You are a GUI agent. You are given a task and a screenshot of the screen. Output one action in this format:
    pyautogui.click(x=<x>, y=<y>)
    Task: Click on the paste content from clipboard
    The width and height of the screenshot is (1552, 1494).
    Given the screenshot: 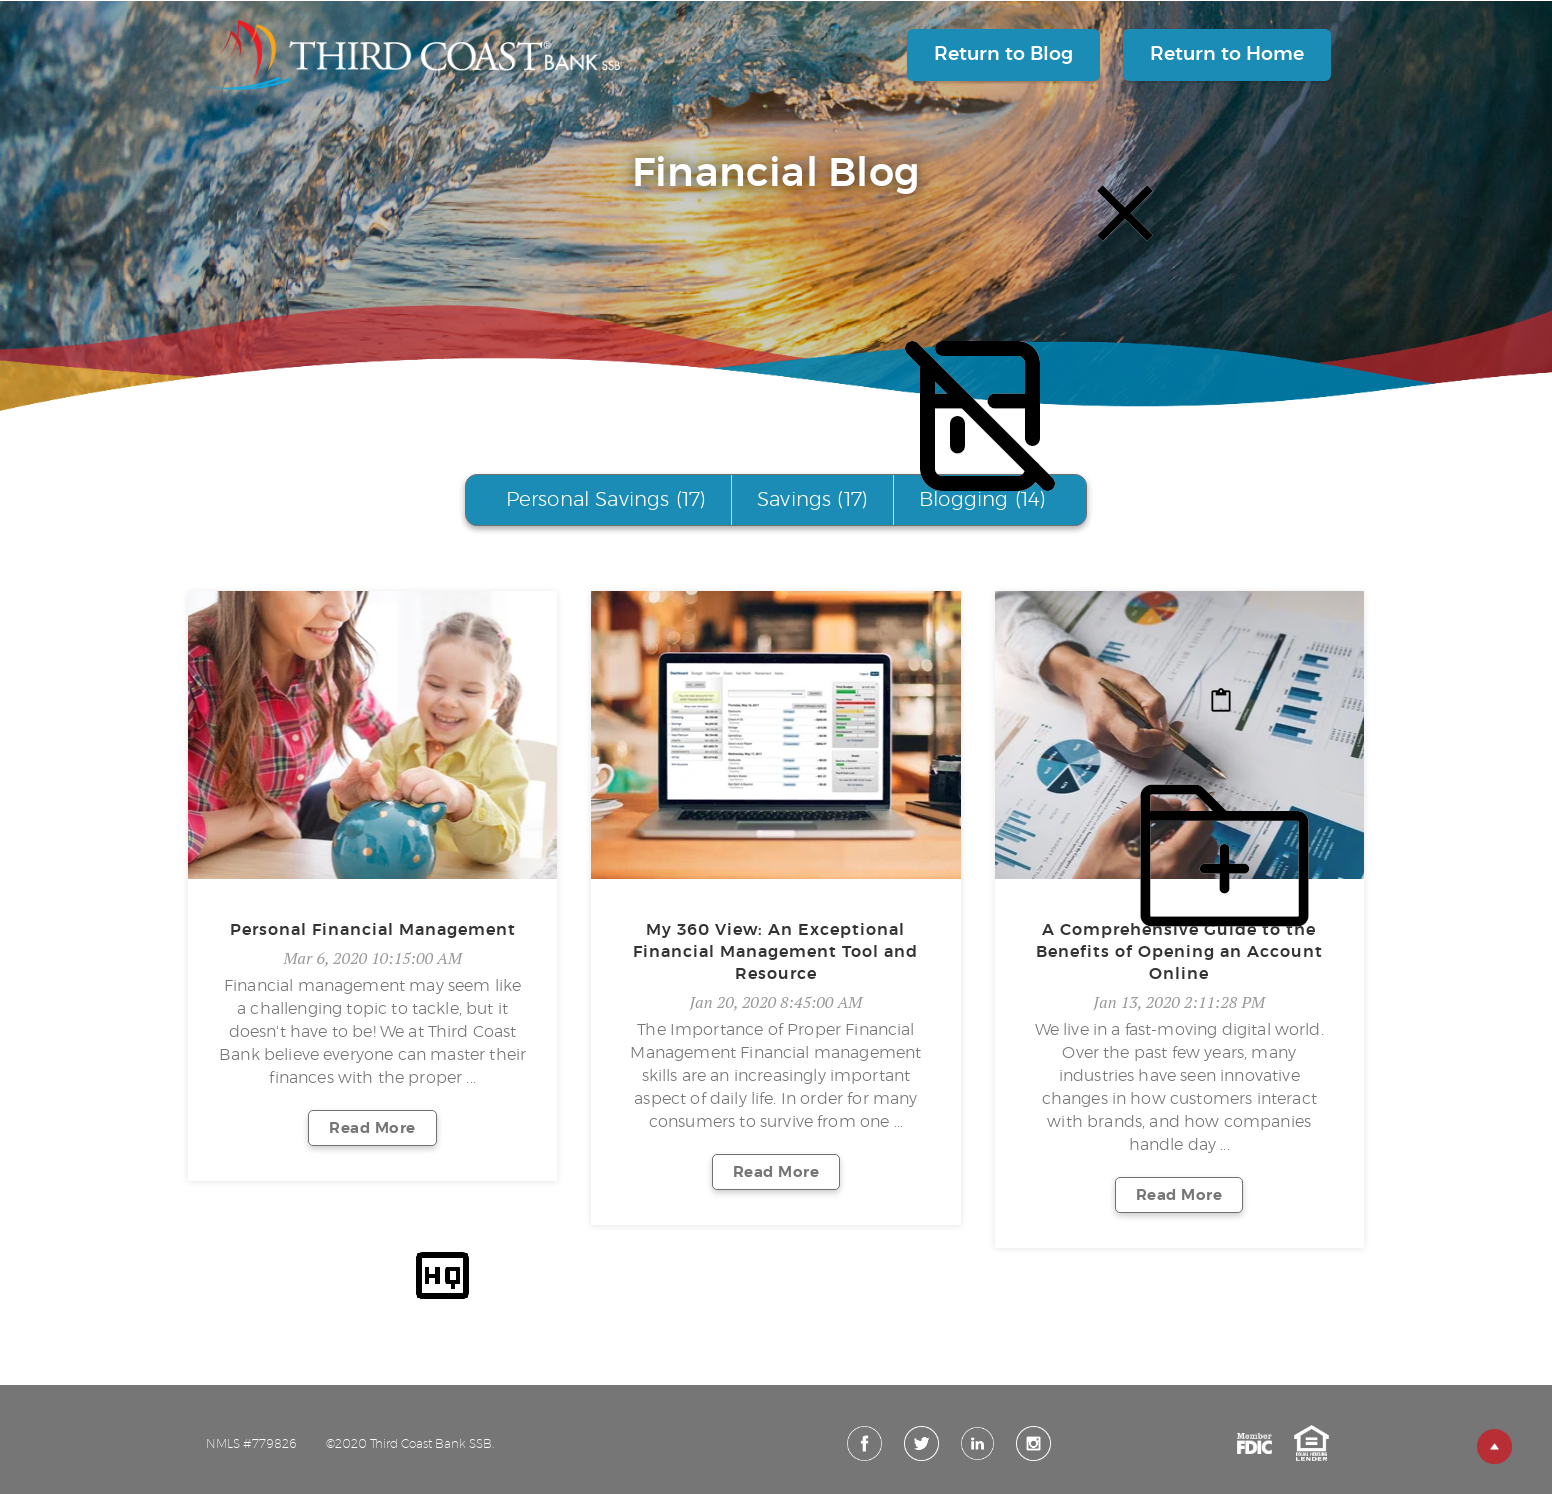 What is the action you would take?
    pyautogui.click(x=1221, y=701)
    